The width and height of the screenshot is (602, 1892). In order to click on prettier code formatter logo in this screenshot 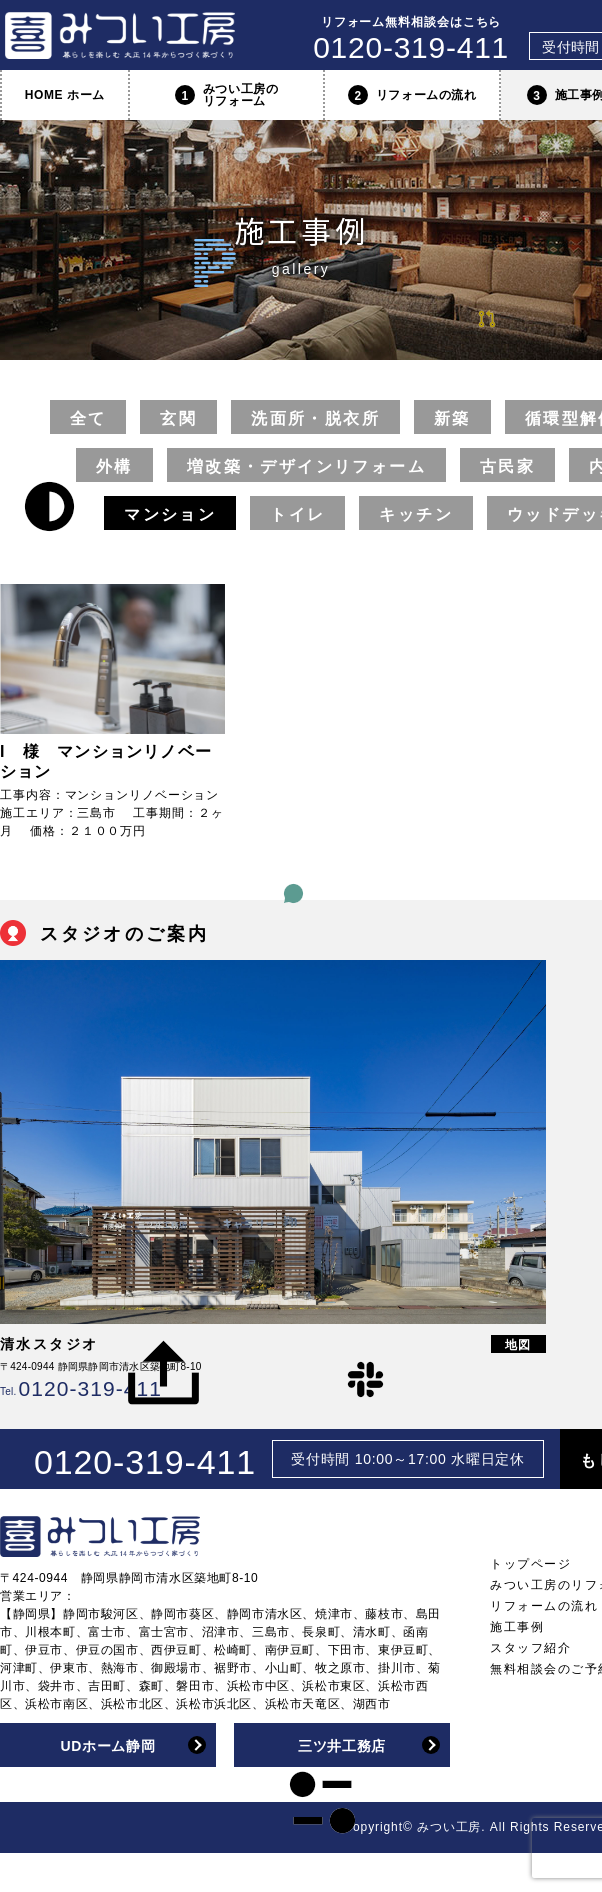, I will do `click(215, 263)`.